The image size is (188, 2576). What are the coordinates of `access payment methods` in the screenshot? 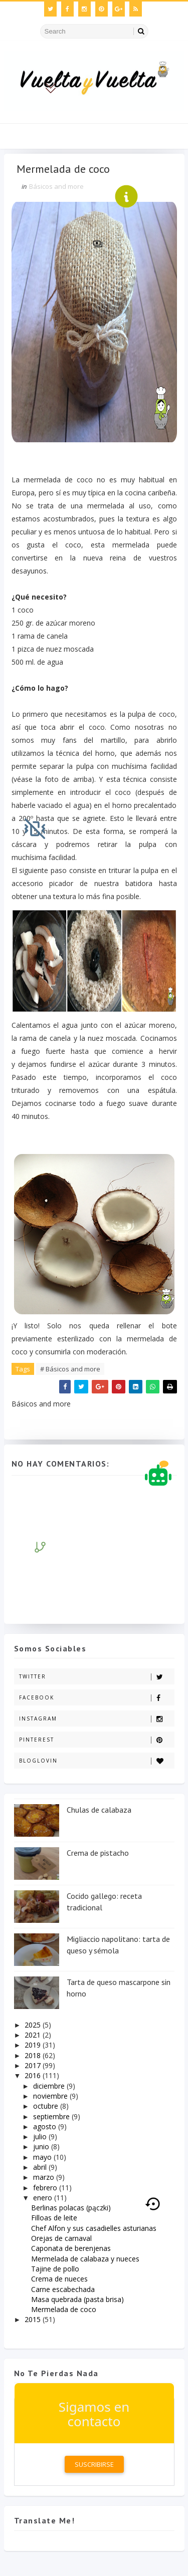 It's located at (98, 244).